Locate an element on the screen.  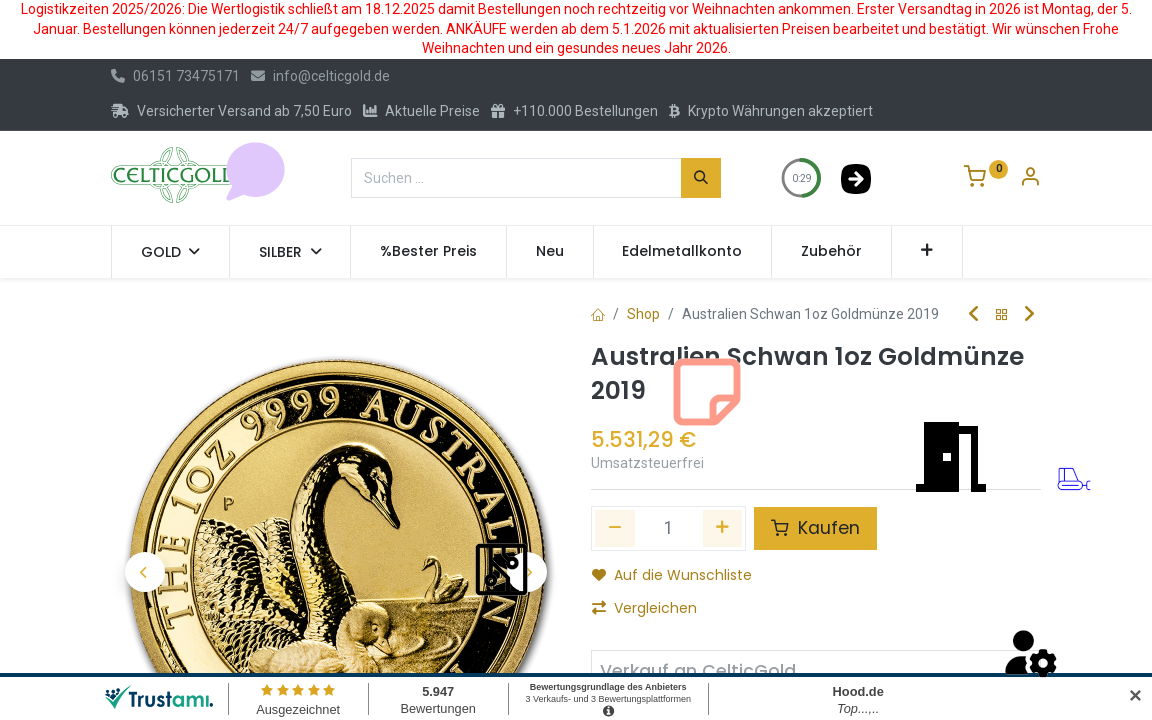
create a new note is located at coordinates (707, 392).